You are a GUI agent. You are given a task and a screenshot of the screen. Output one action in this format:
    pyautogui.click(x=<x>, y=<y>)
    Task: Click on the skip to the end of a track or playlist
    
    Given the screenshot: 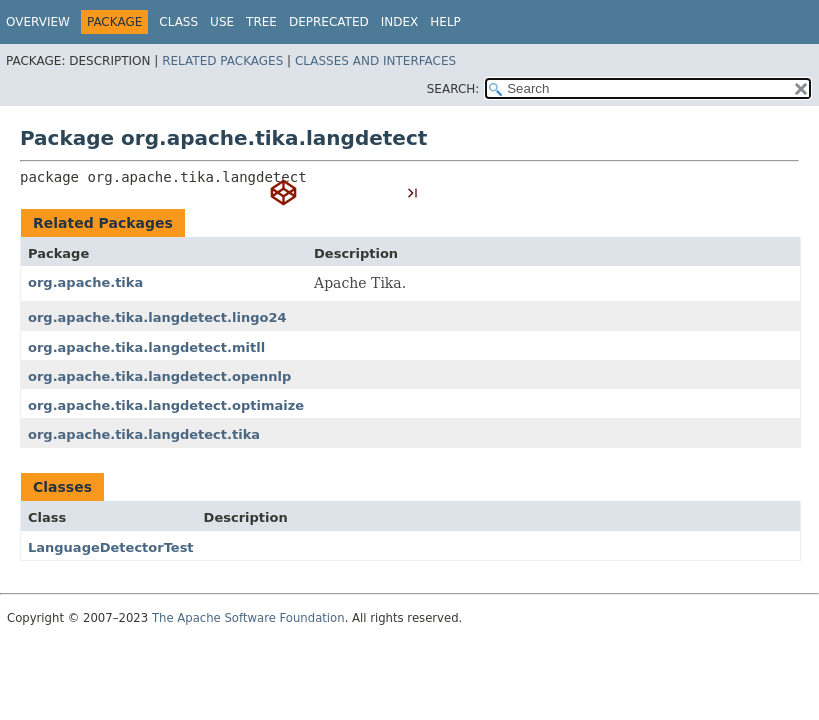 What is the action you would take?
    pyautogui.click(x=413, y=193)
    